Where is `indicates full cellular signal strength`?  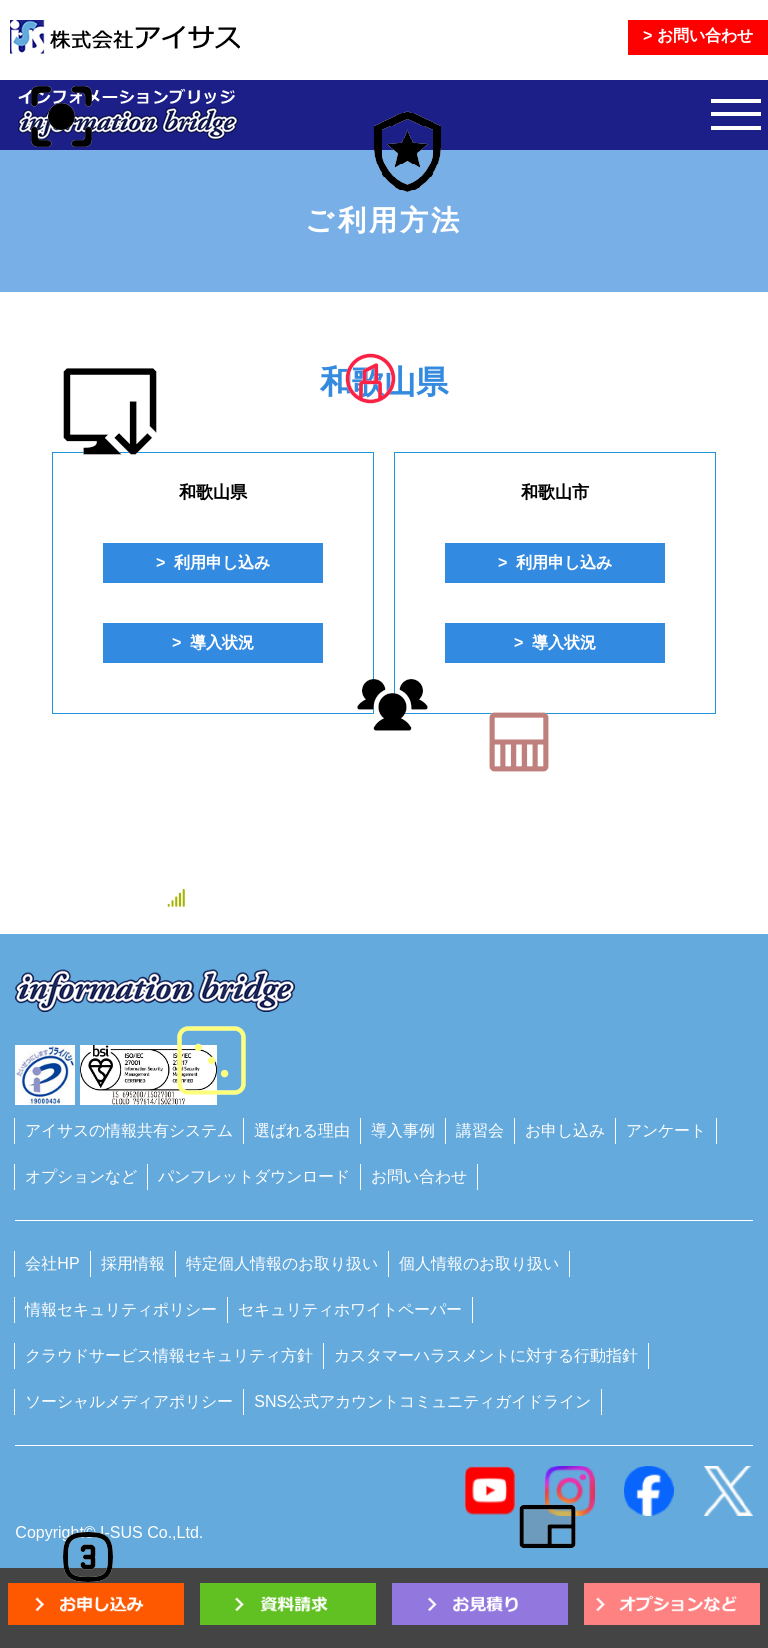
indicates full cellular signal strength is located at coordinates (177, 899).